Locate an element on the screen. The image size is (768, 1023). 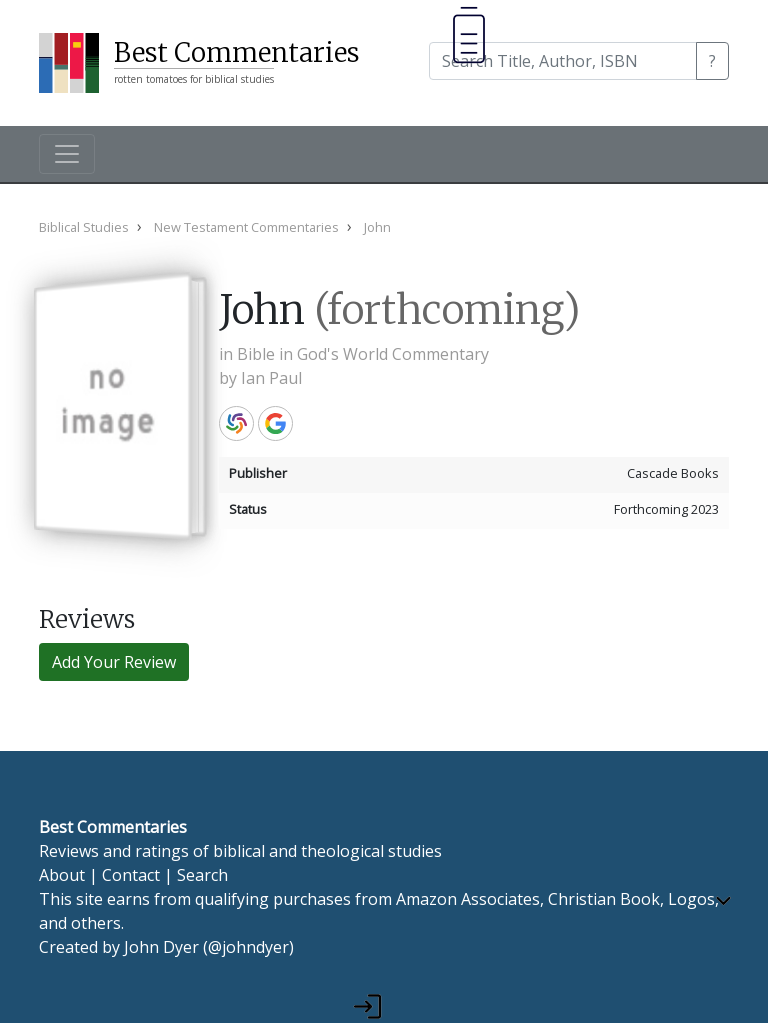
indicates high battery level is located at coordinates (469, 36).